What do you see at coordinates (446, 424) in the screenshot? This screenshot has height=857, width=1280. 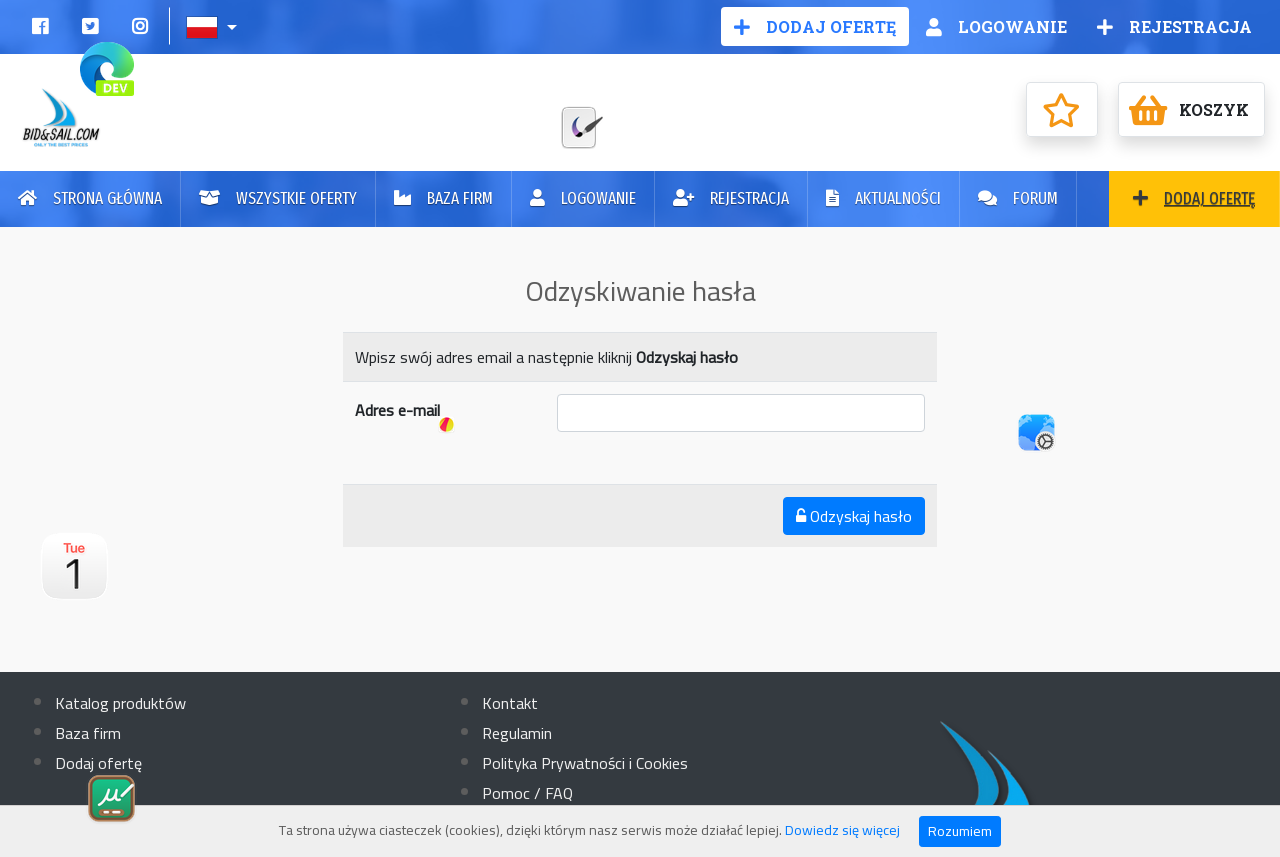 I see `open gravit designer app` at bounding box center [446, 424].